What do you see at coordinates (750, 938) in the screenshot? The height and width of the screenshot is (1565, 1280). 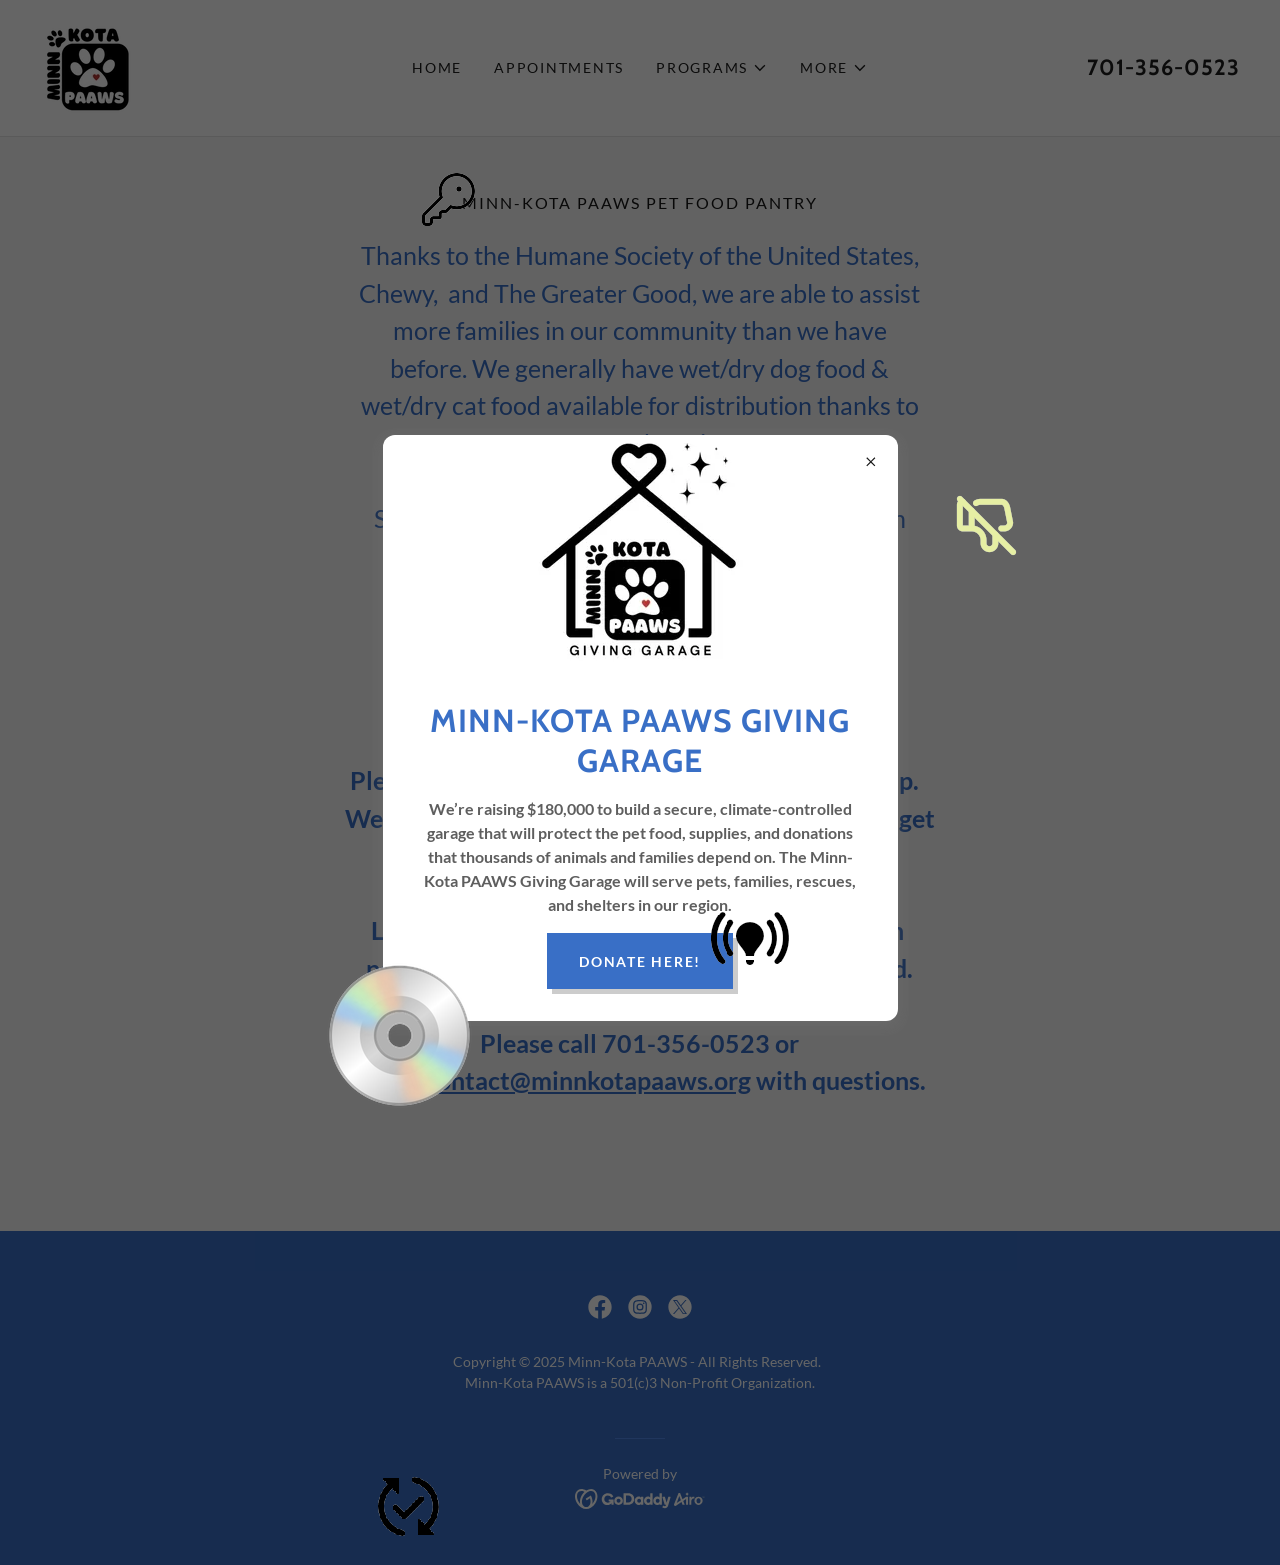 I see `view AI-powered predictions or suggestions` at bounding box center [750, 938].